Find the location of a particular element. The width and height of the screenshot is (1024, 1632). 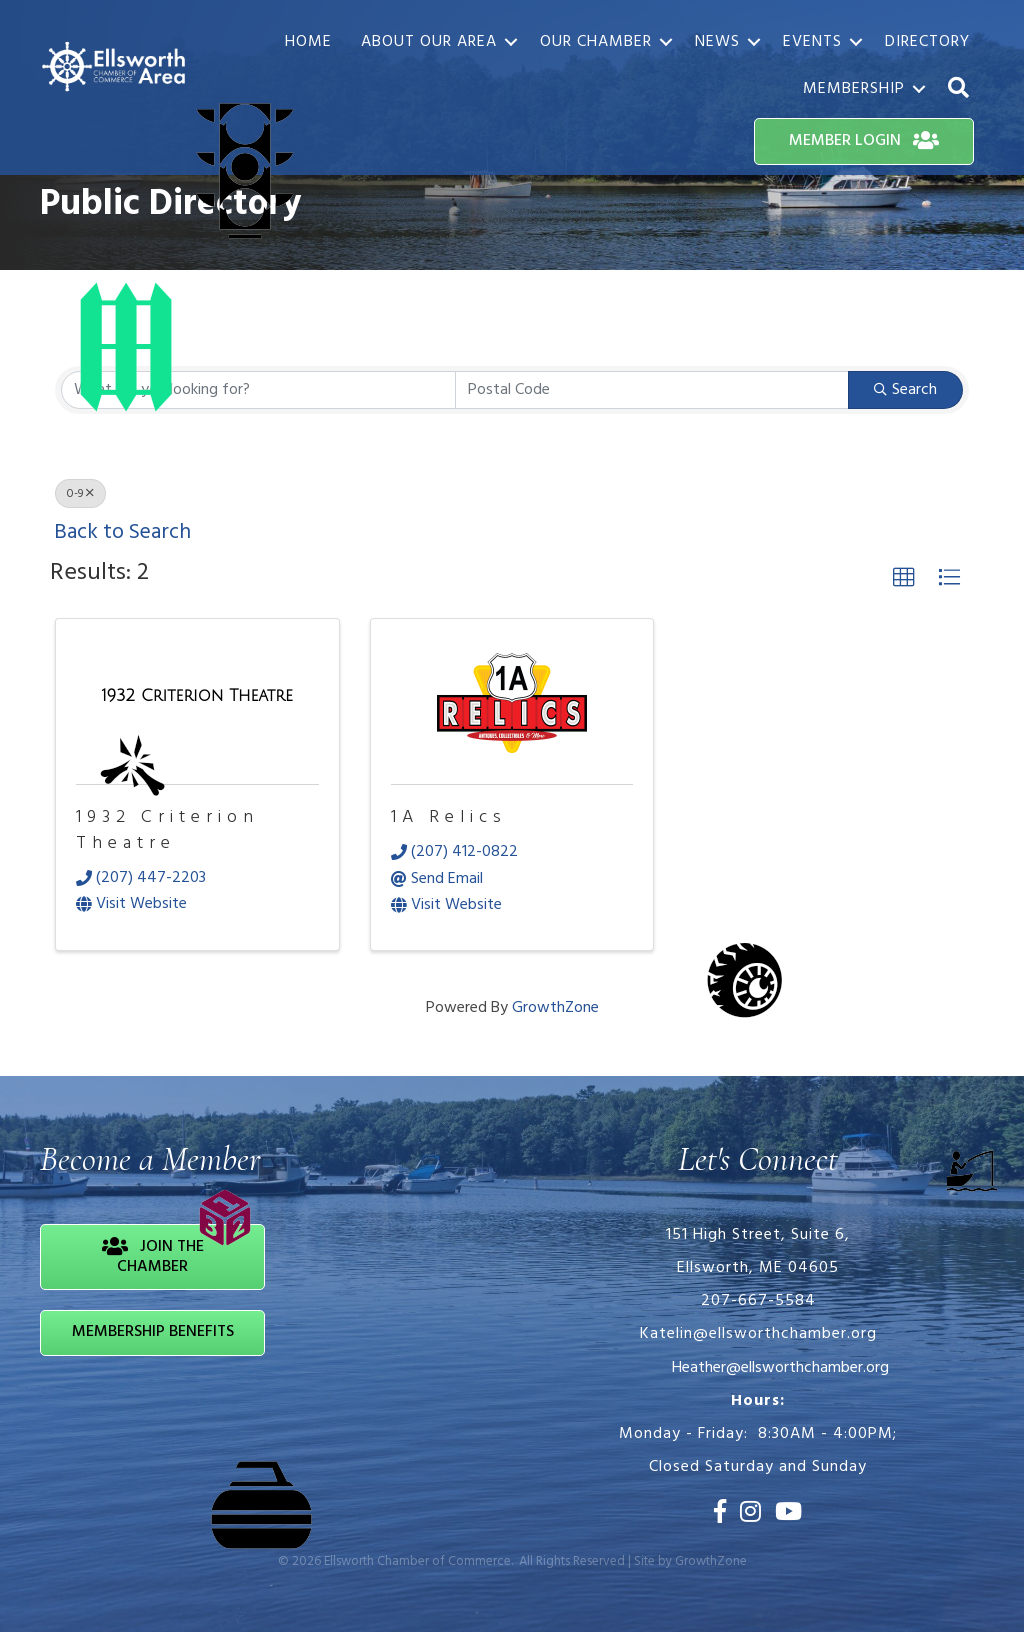

access fishing activity or minigame is located at coordinates (972, 1171).